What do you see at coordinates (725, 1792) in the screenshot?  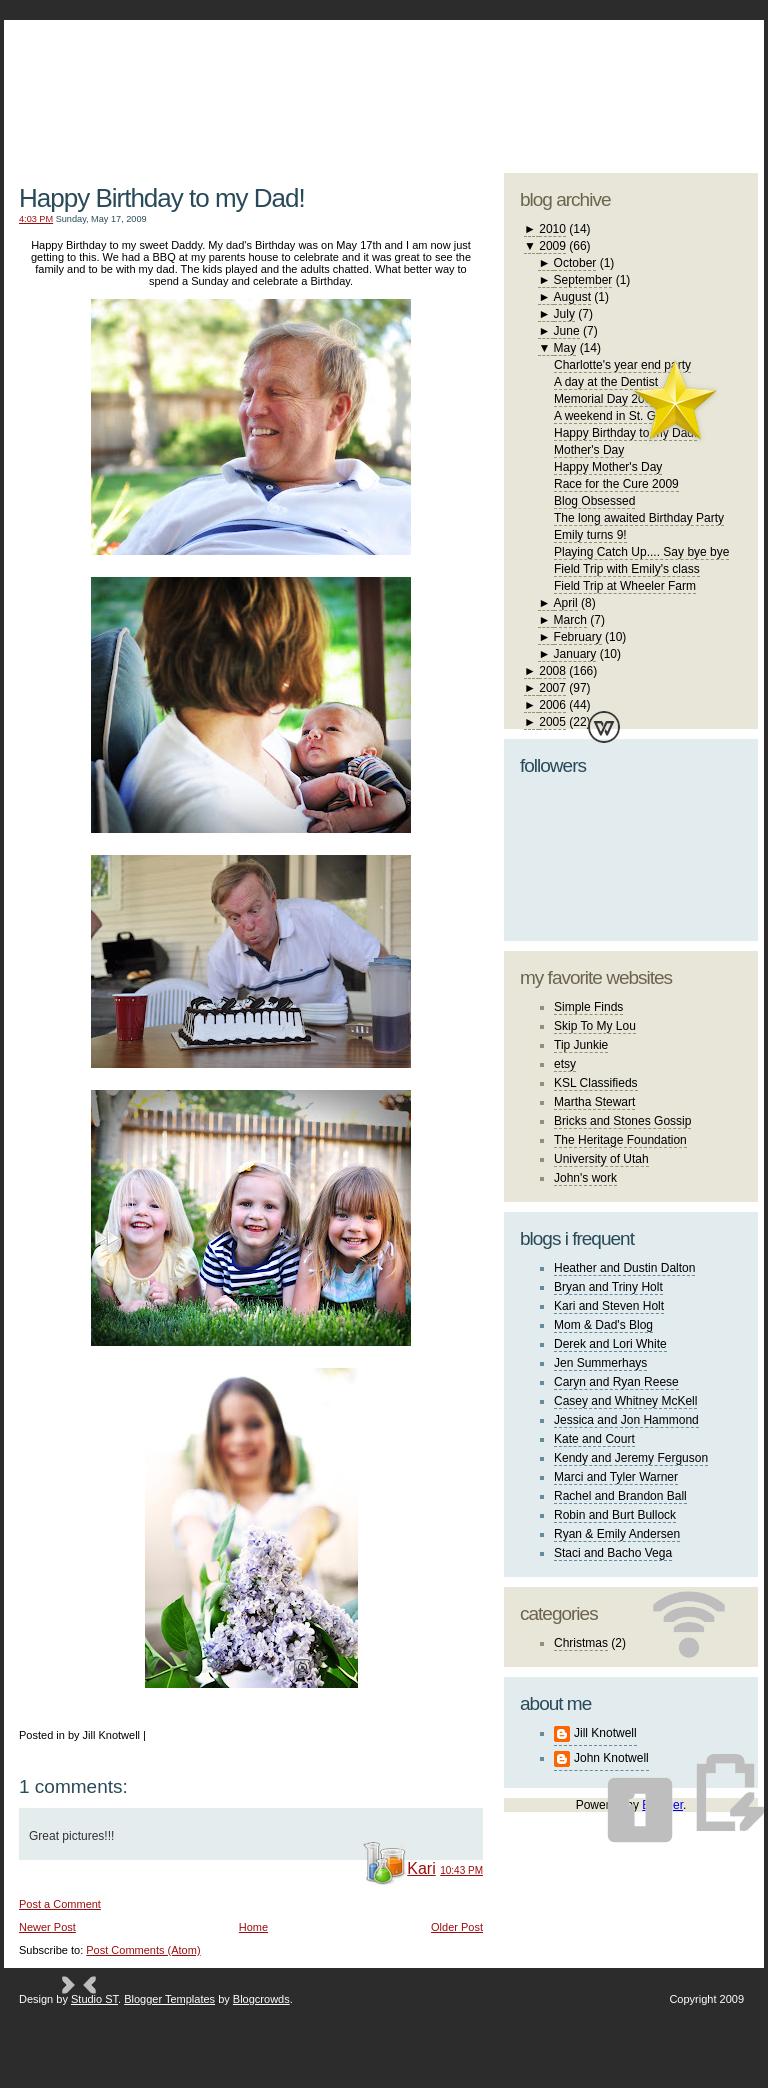 I see `indicates battery is empty but currently charging` at bounding box center [725, 1792].